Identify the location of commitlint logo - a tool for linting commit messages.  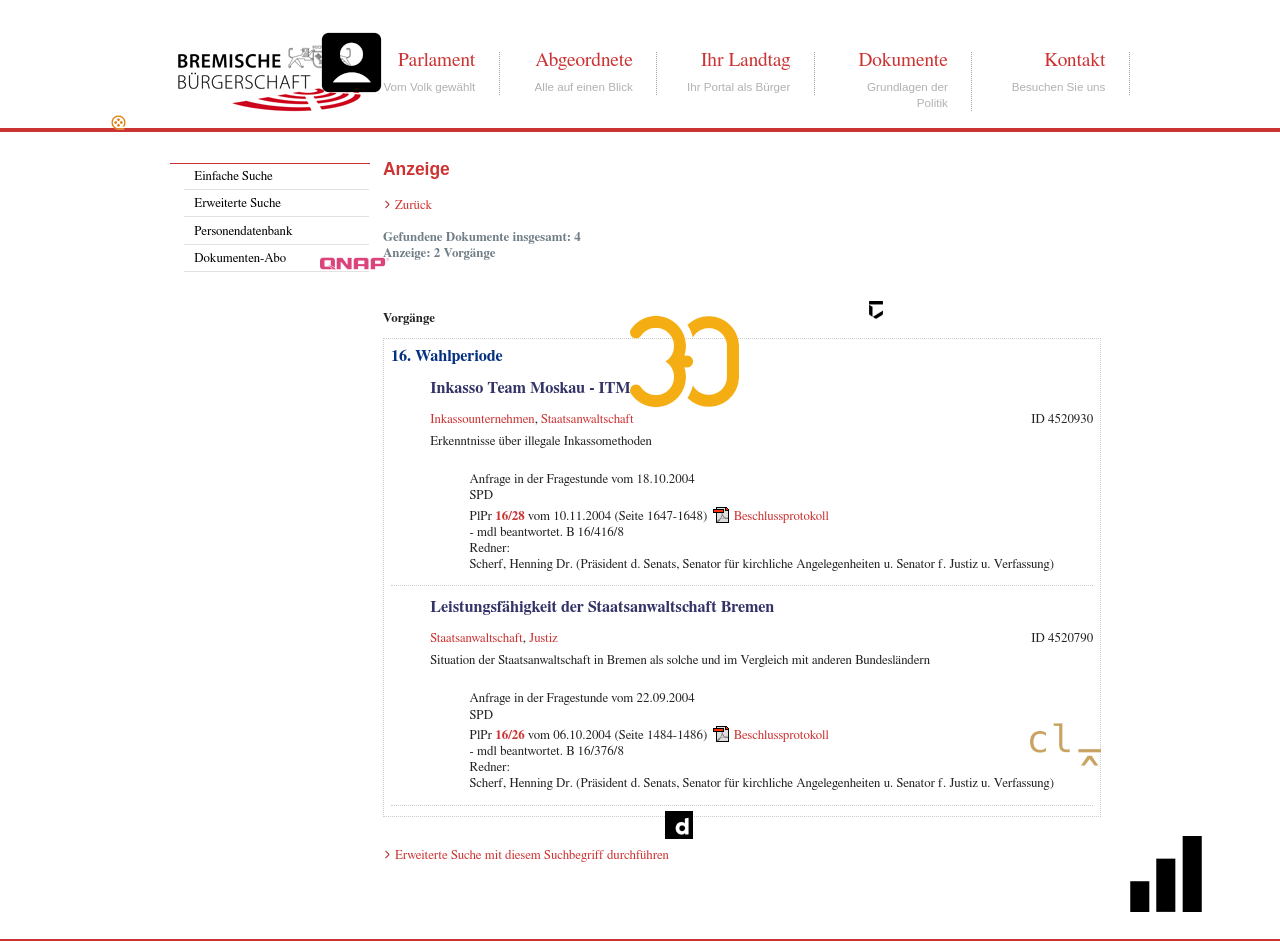
(1065, 744).